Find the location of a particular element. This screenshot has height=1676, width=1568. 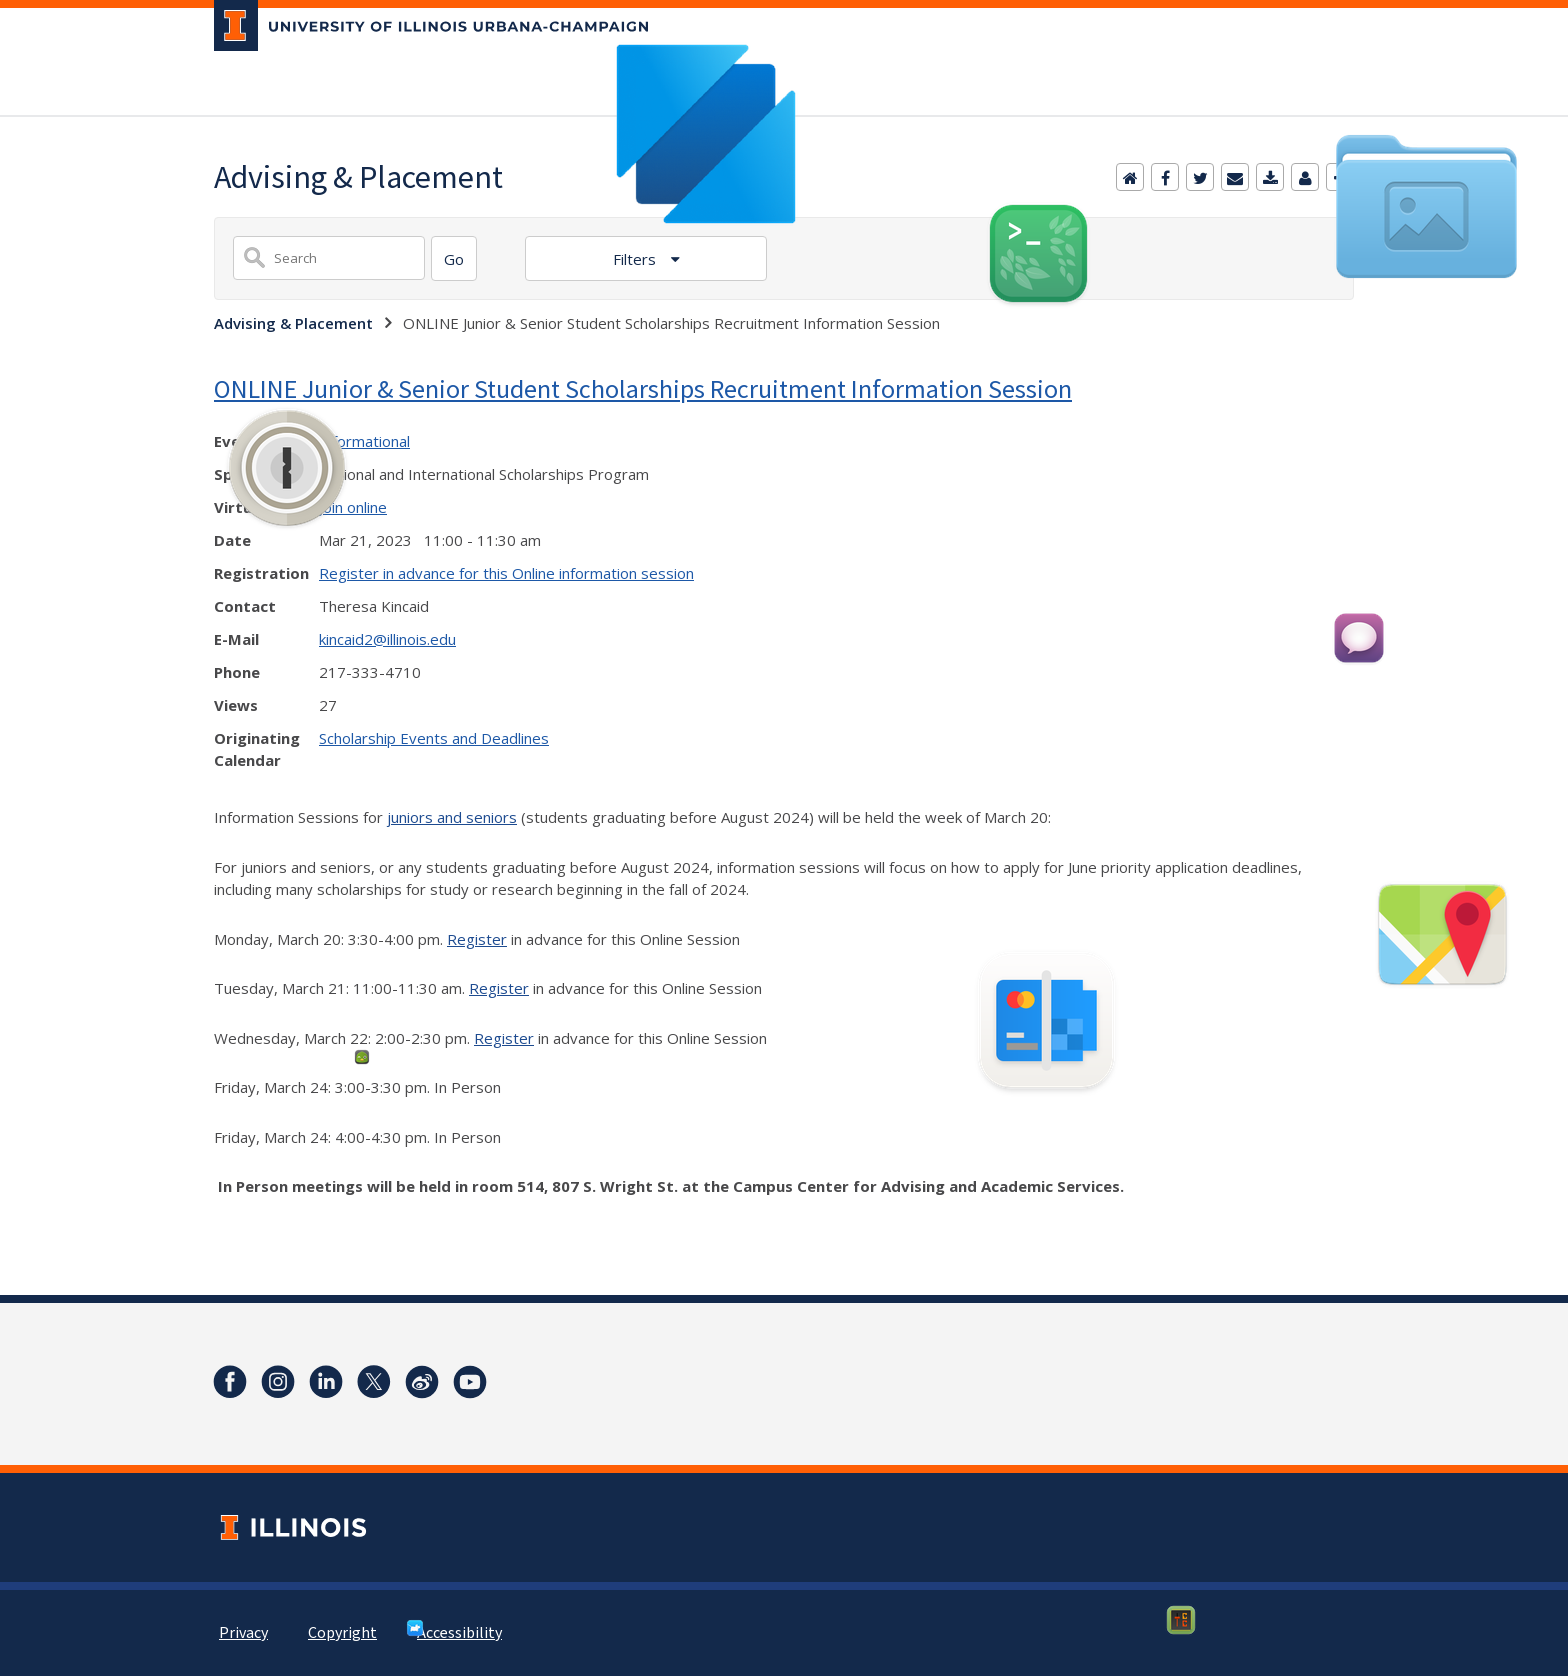

open the maps application is located at coordinates (1442, 934).